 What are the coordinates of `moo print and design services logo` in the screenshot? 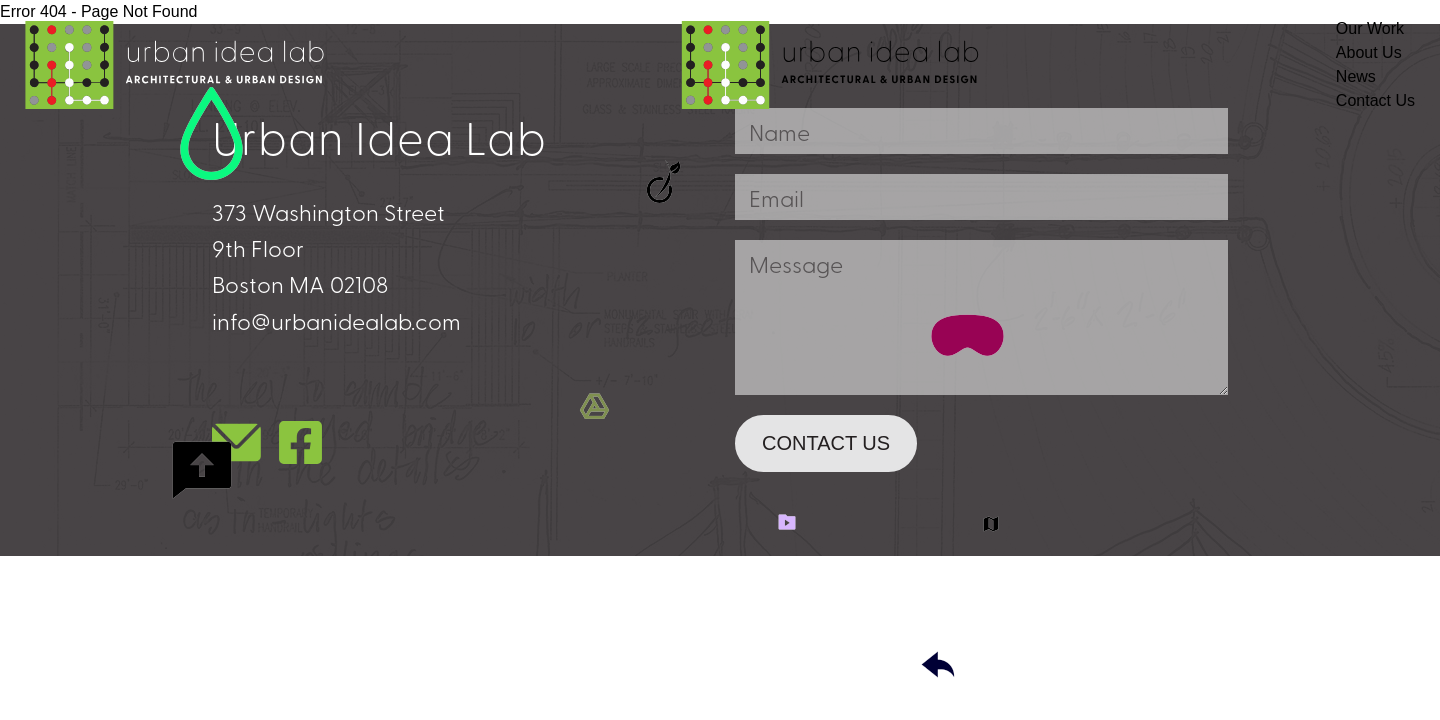 It's located at (211, 133).